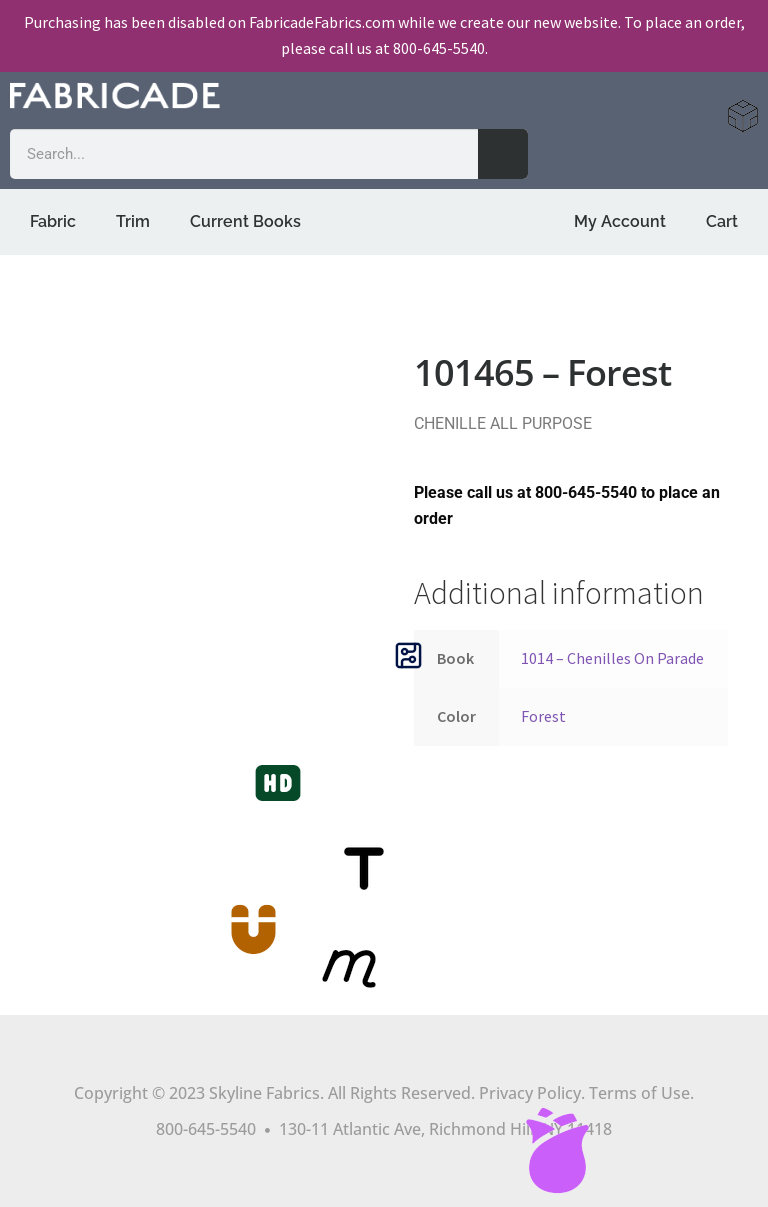 The width and height of the screenshot is (768, 1207). What do you see at coordinates (278, 783) in the screenshot?
I see `indicates high definition video quality` at bounding box center [278, 783].